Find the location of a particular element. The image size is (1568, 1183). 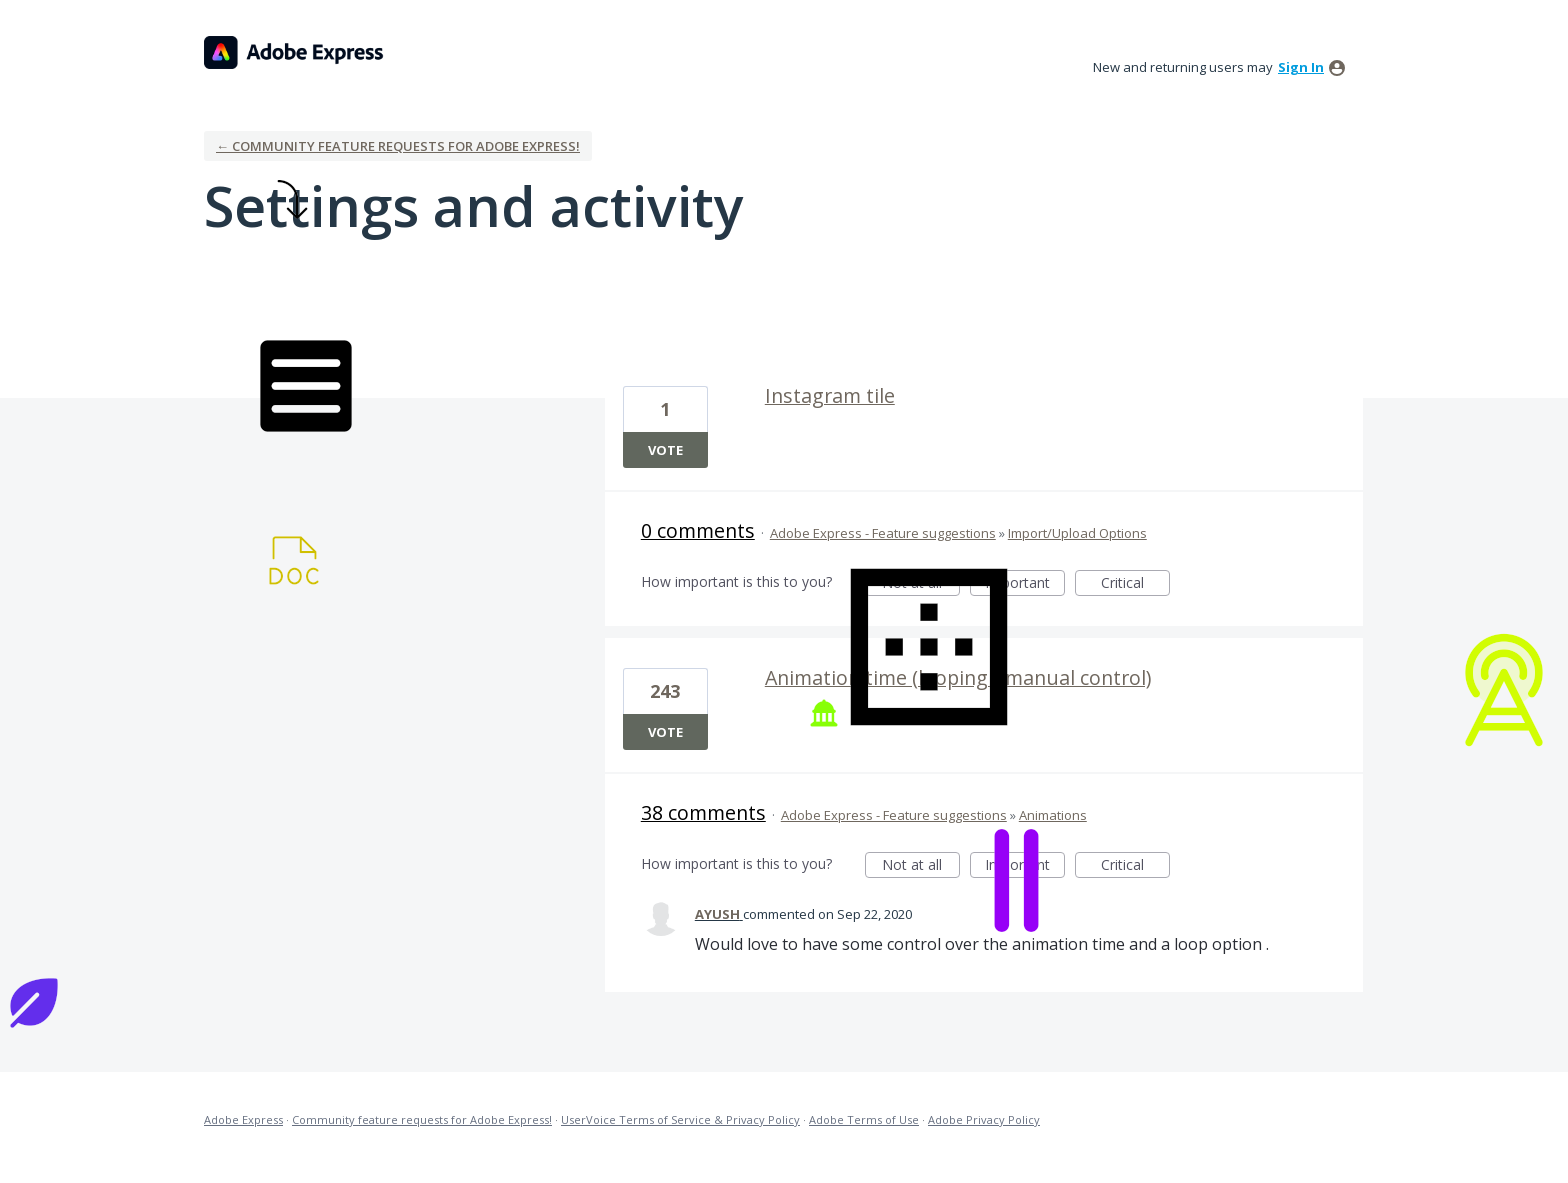

indicates cellular network signal strength is located at coordinates (1504, 692).